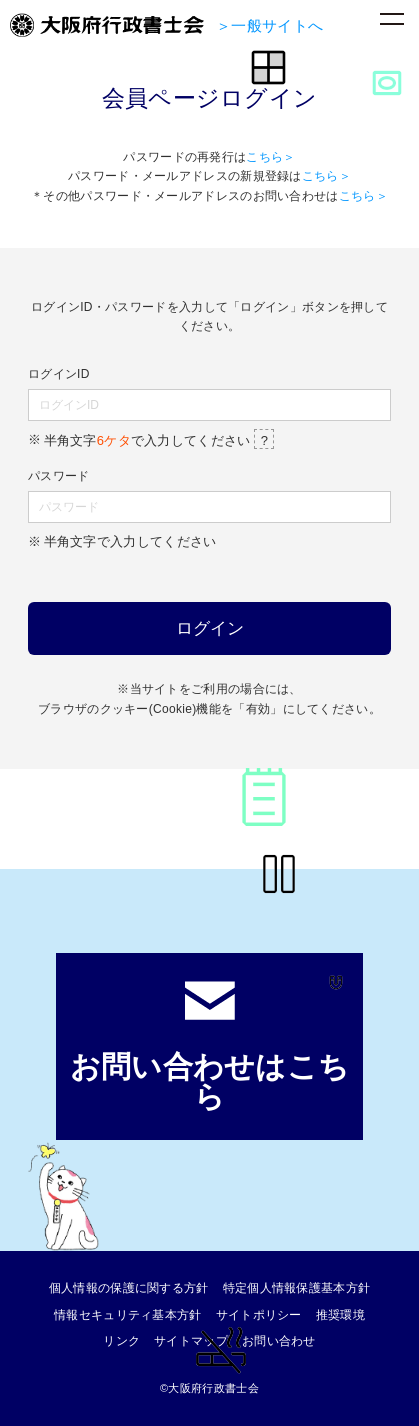 The width and height of the screenshot is (419, 1426). What do you see at coordinates (221, 1352) in the screenshot?
I see `no smoking zone indicator` at bounding box center [221, 1352].